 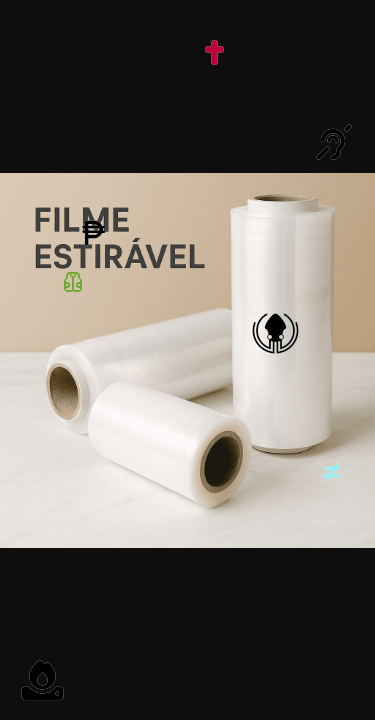 What do you see at coordinates (73, 282) in the screenshot?
I see `view outerwear or jacket options` at bounding box center [73, 282].